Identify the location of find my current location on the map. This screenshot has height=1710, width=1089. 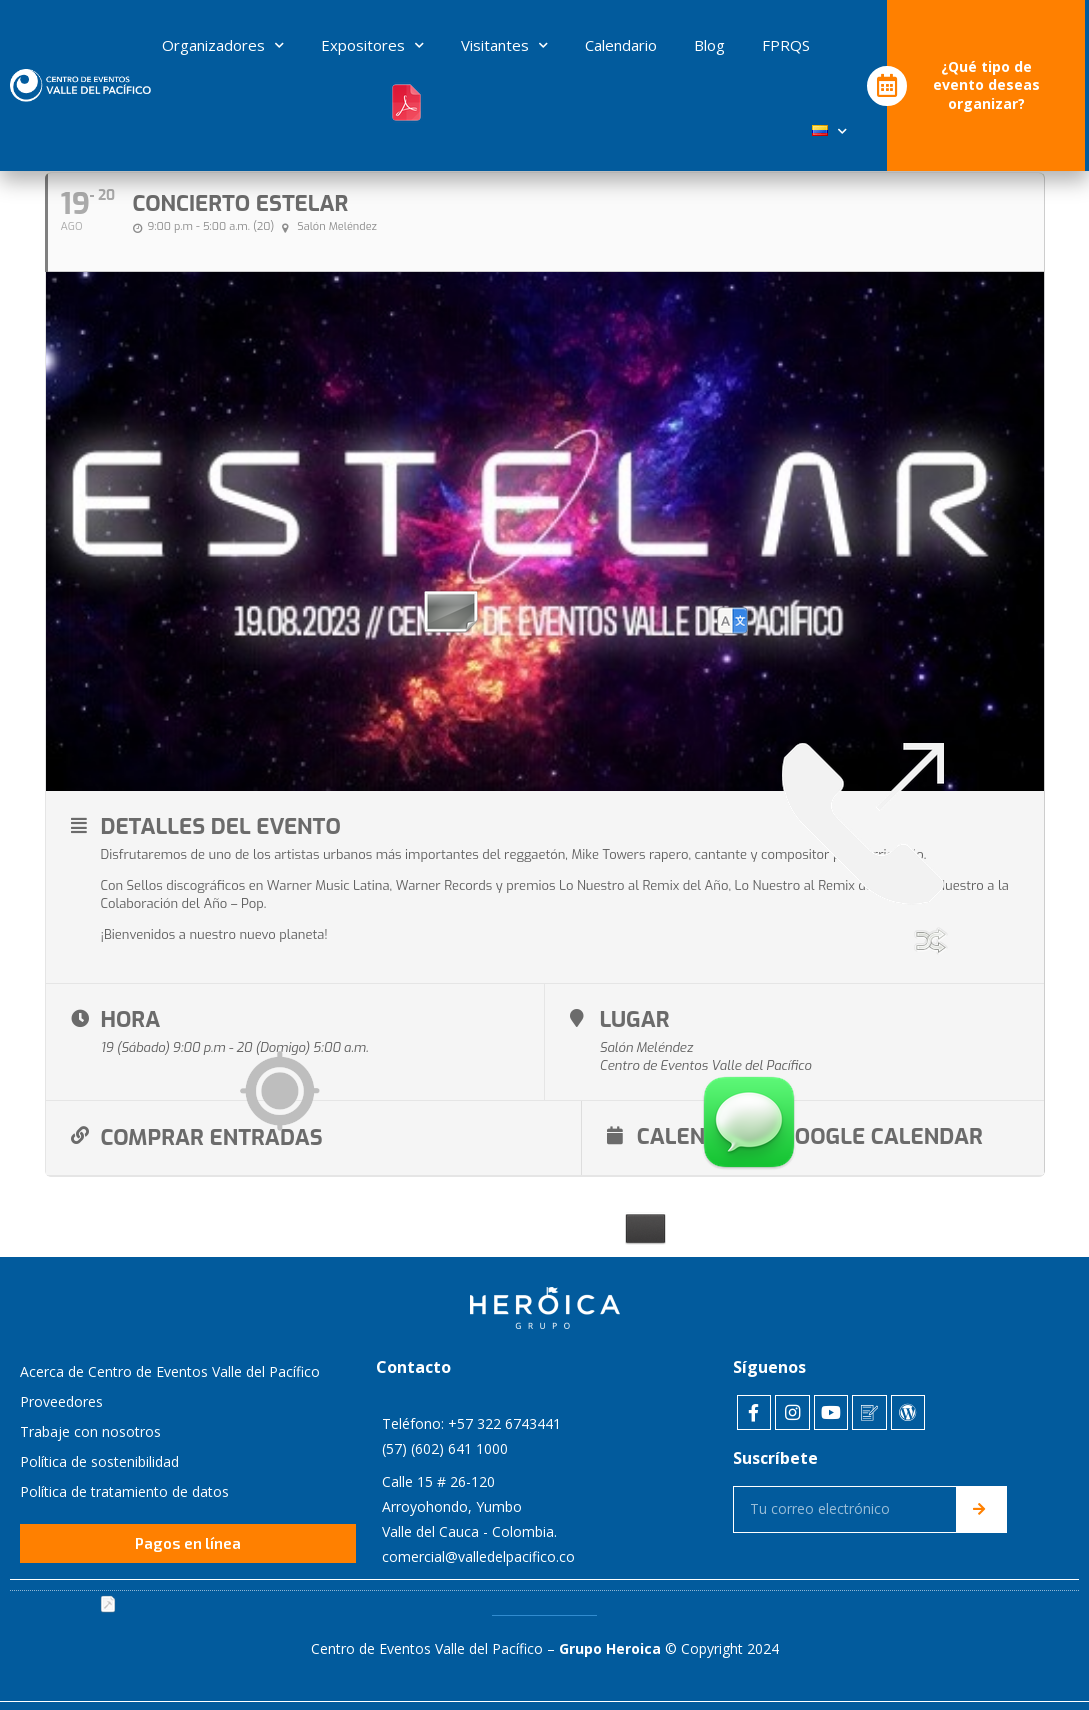
(282, 1093).